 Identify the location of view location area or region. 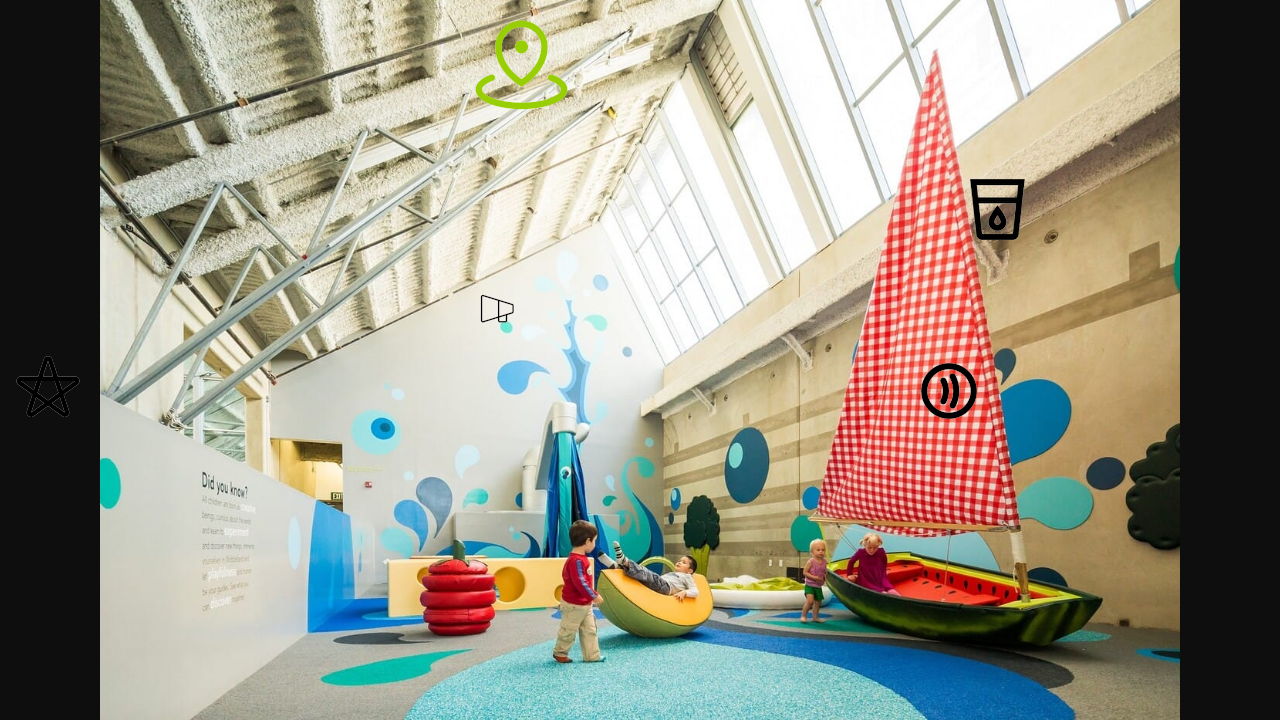
(521, 66).